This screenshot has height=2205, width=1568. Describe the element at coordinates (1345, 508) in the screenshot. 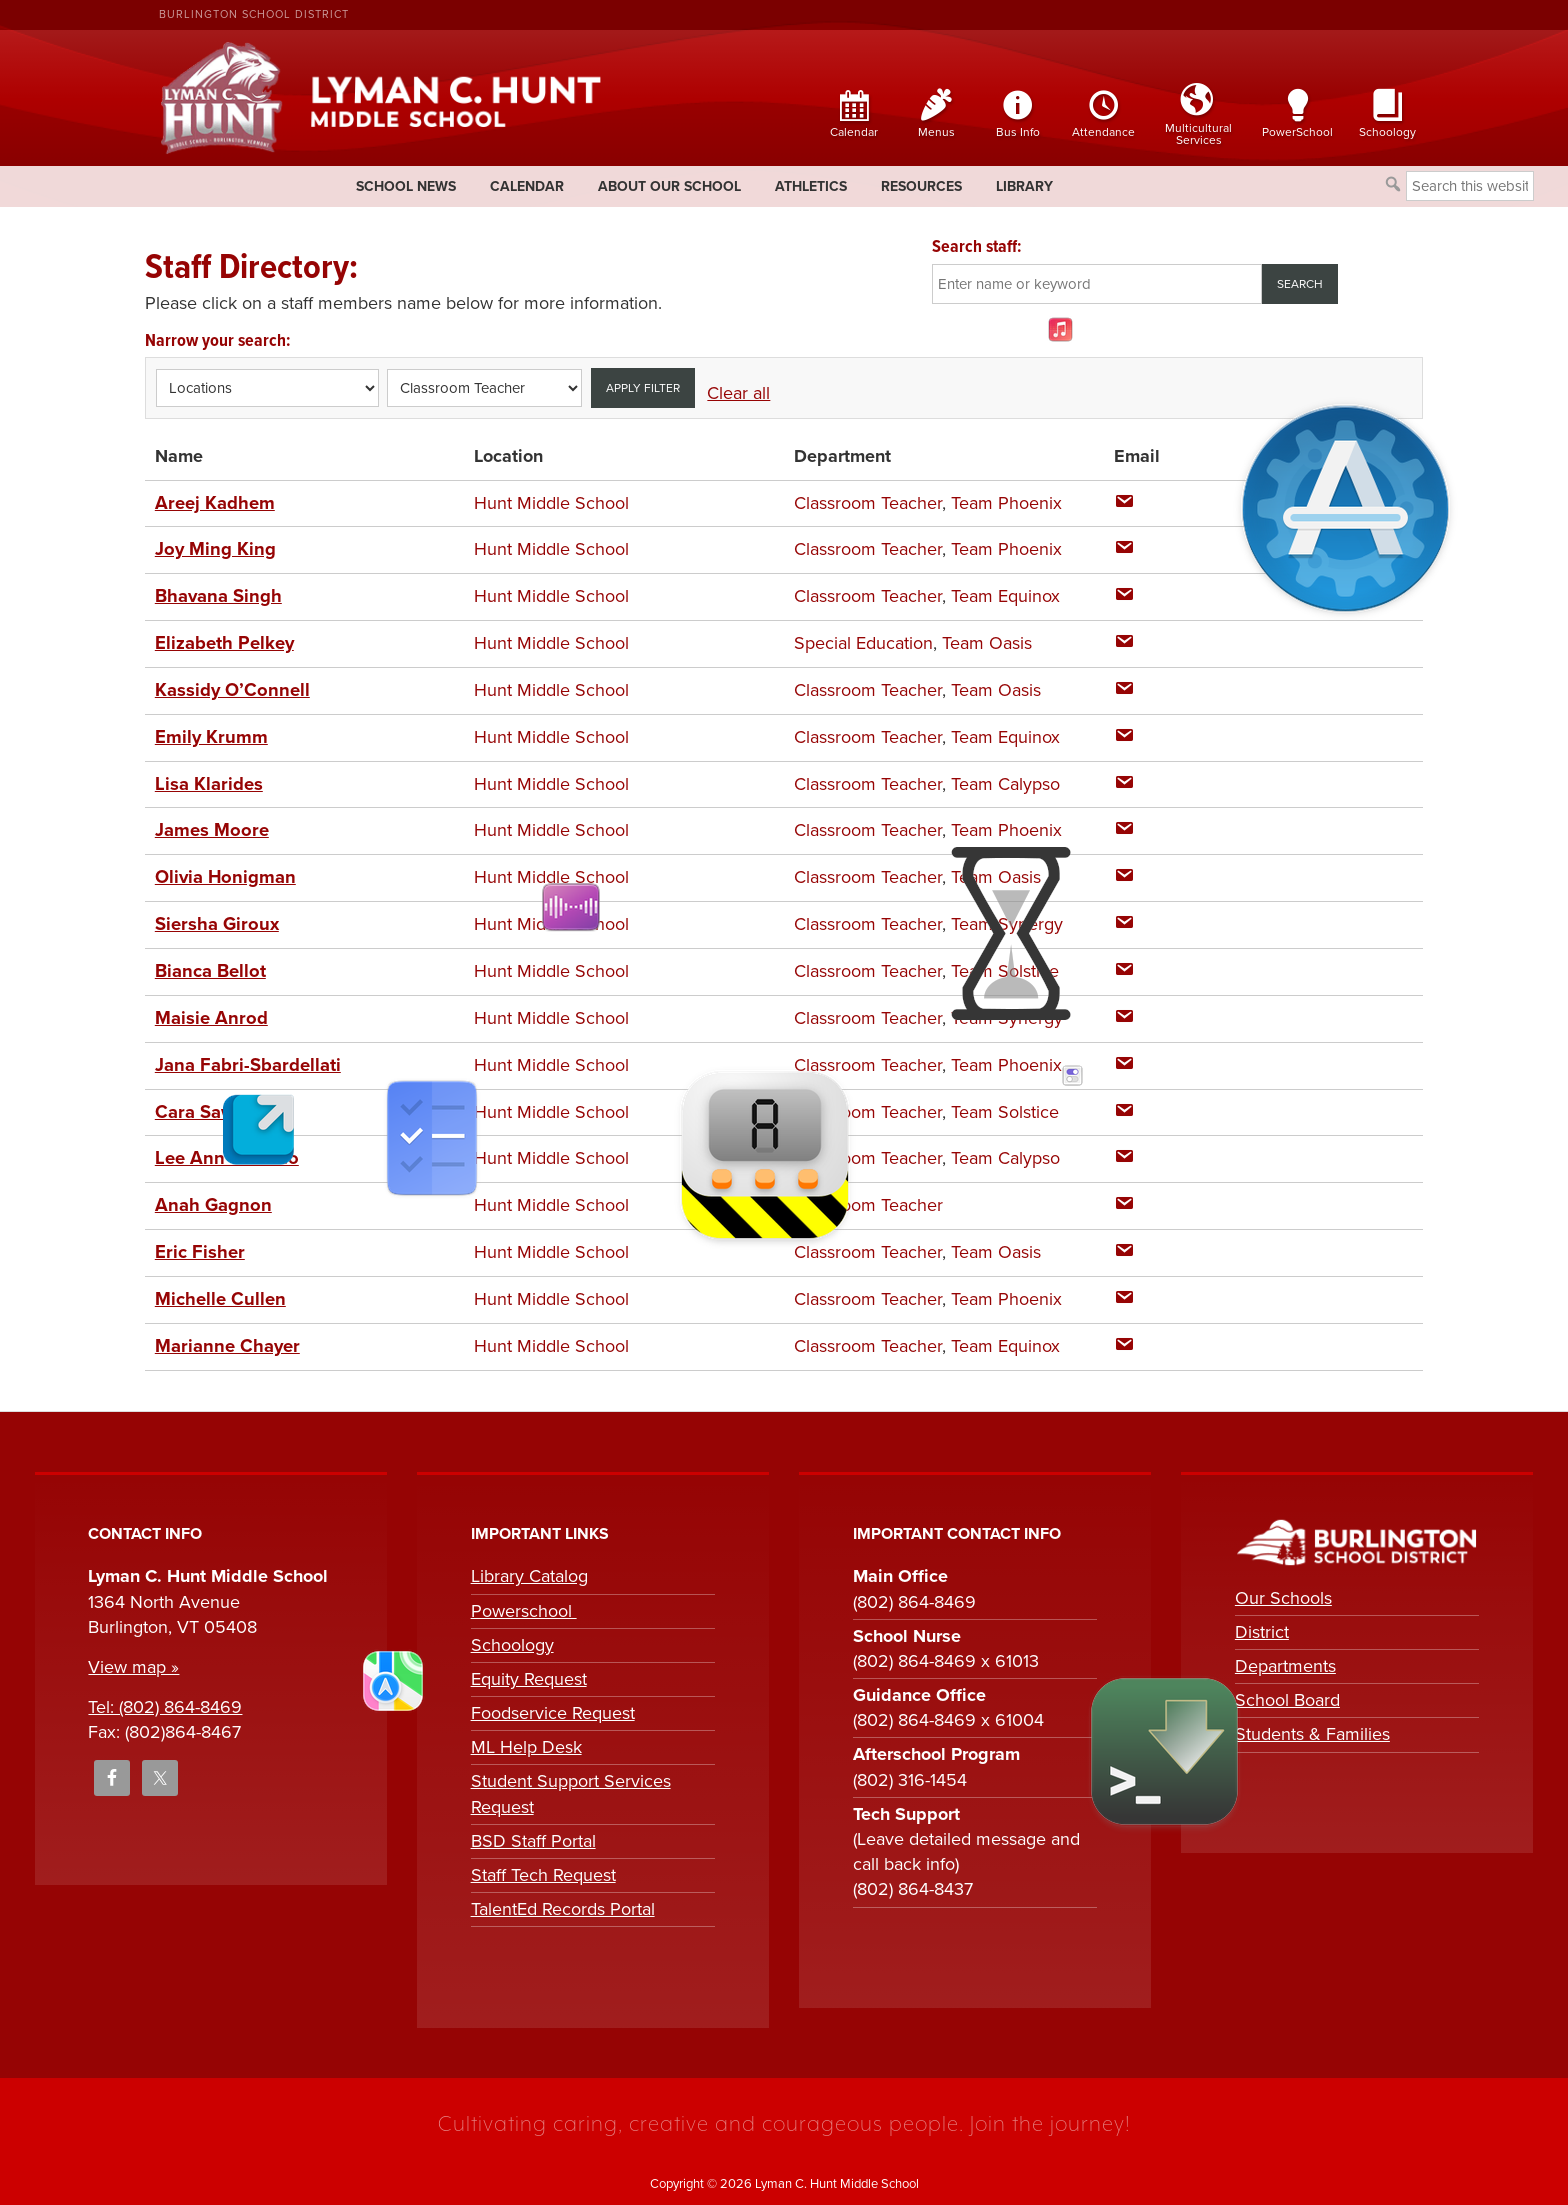

I see `open software properties and driver settings` at that location.